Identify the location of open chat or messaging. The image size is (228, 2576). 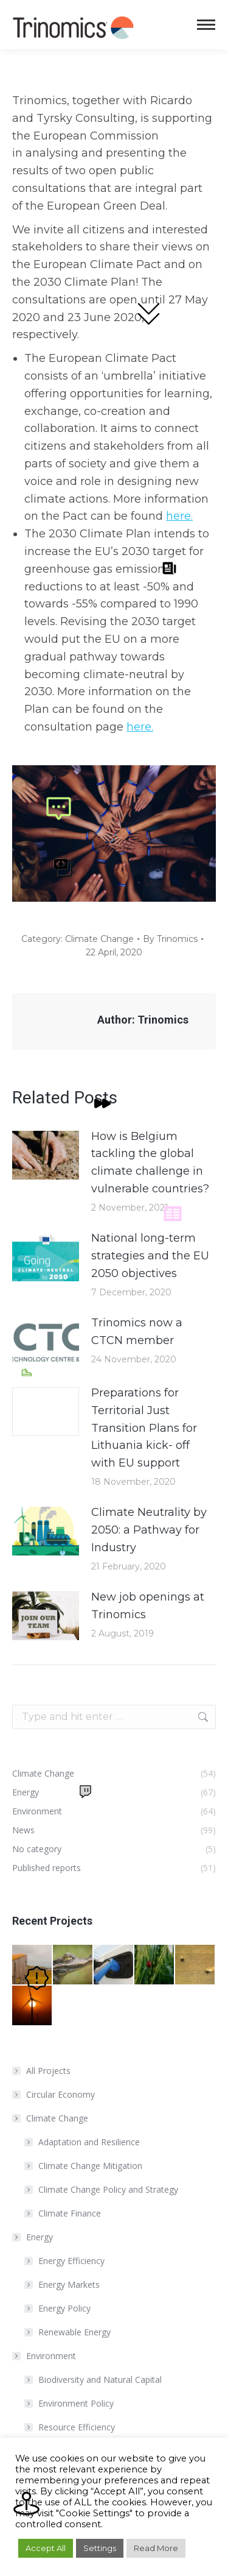
(58, 807).